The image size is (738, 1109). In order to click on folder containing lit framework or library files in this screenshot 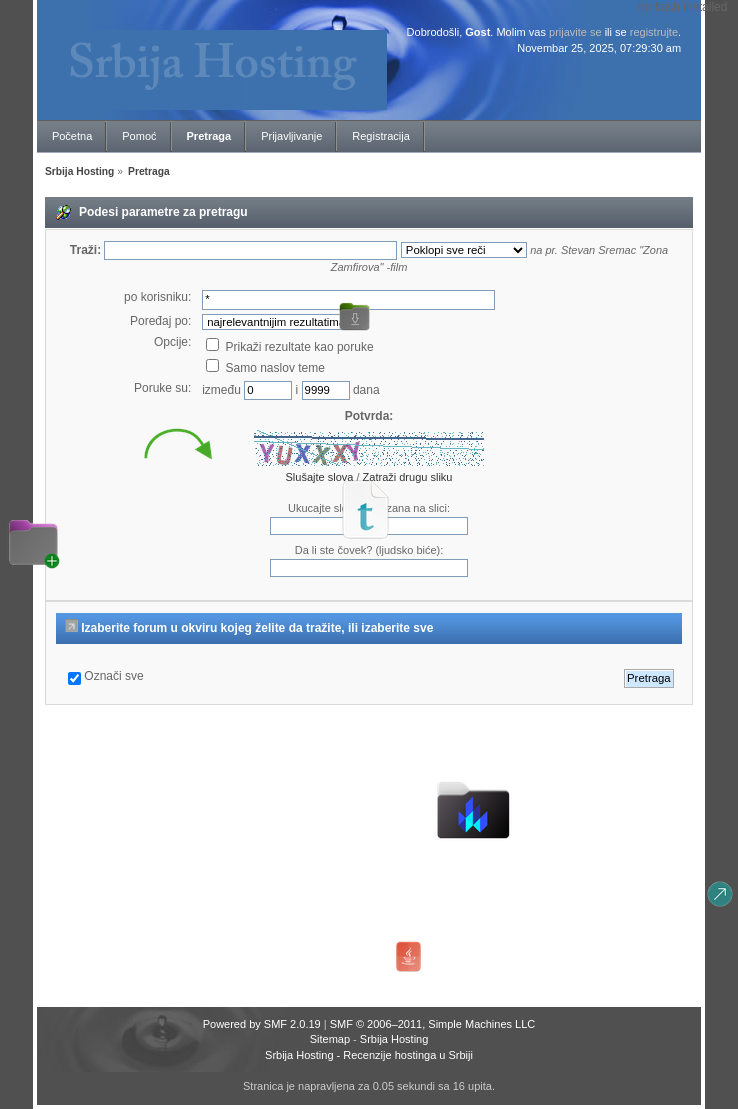, I will do `click(473, 812)`.